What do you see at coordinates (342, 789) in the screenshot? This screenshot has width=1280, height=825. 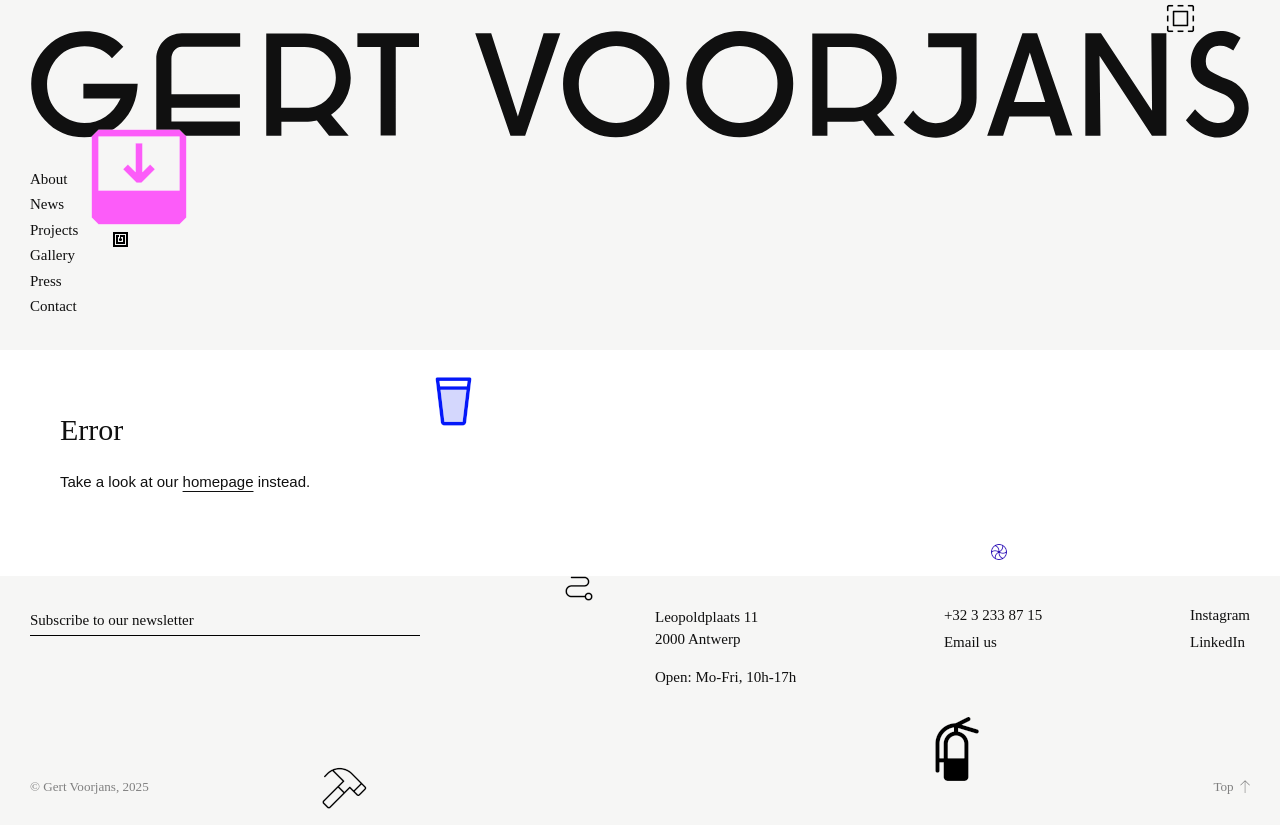 I see `access tools or settings` at bounding box center [342, 789].